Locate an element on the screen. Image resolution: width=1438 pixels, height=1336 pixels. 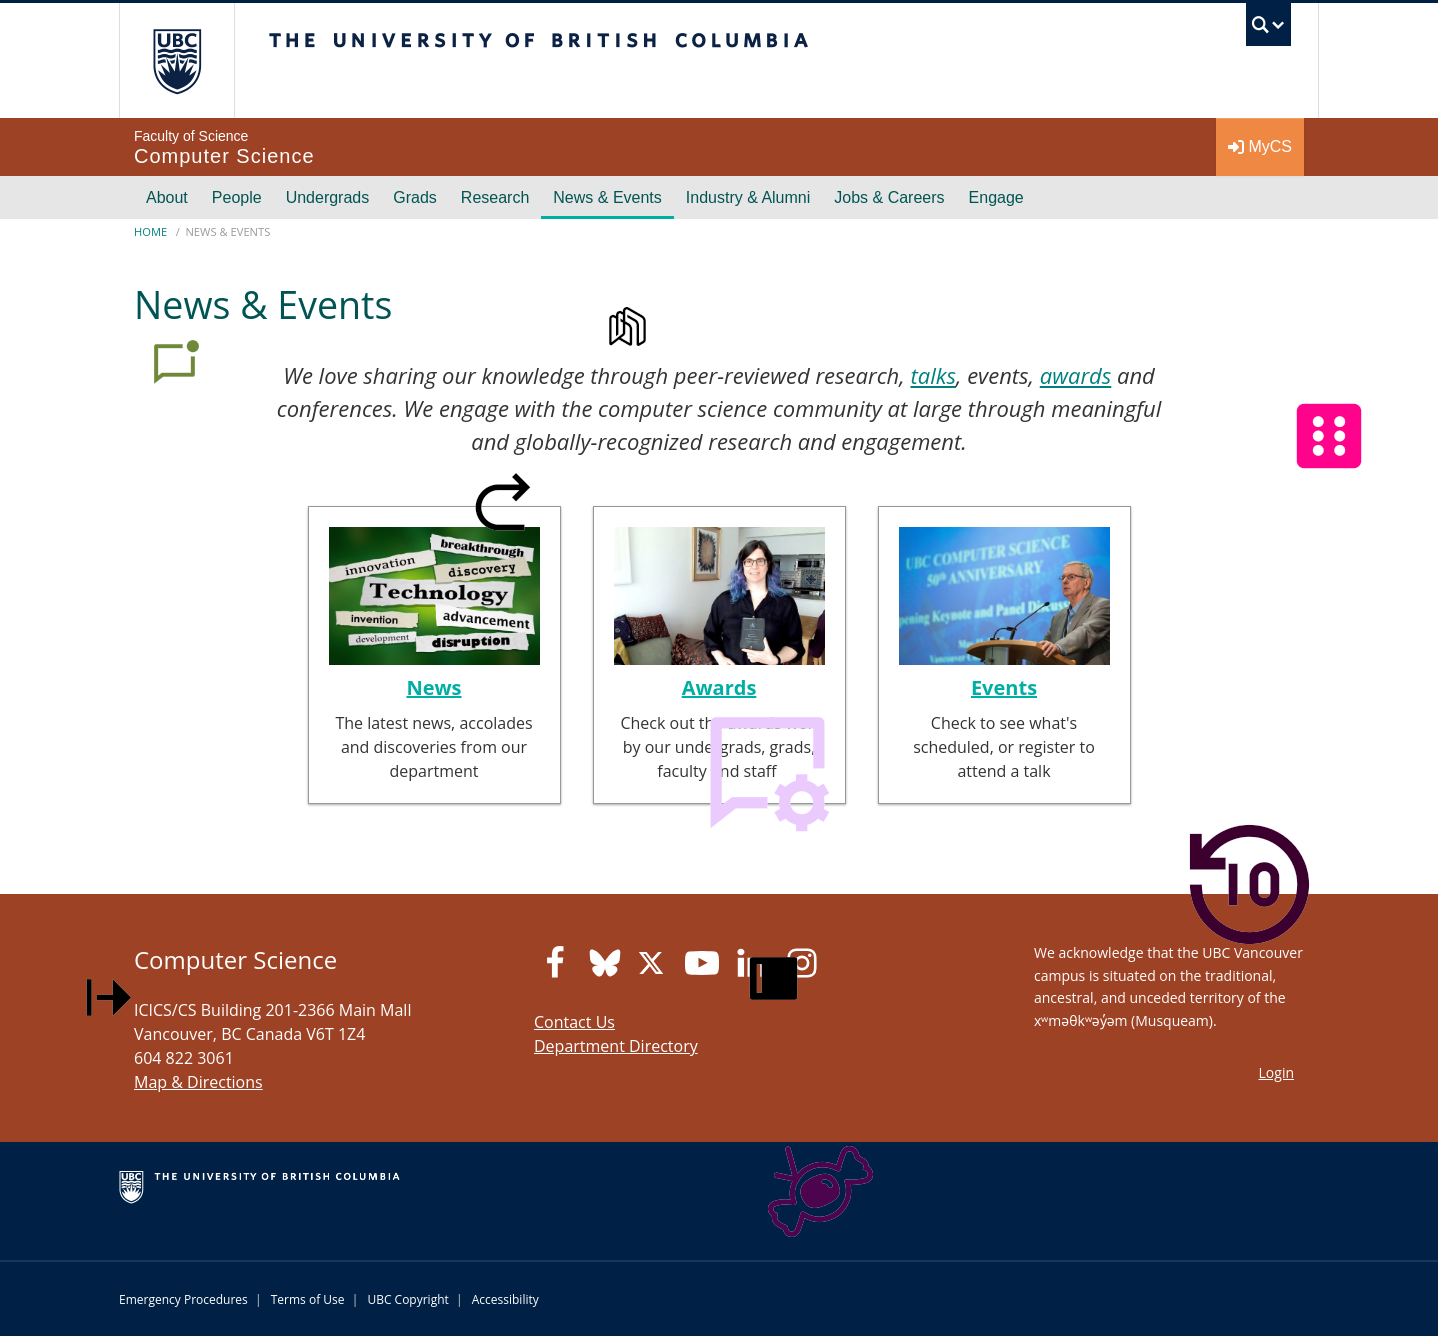
expand content to the right is located at coordinates (107, 997).